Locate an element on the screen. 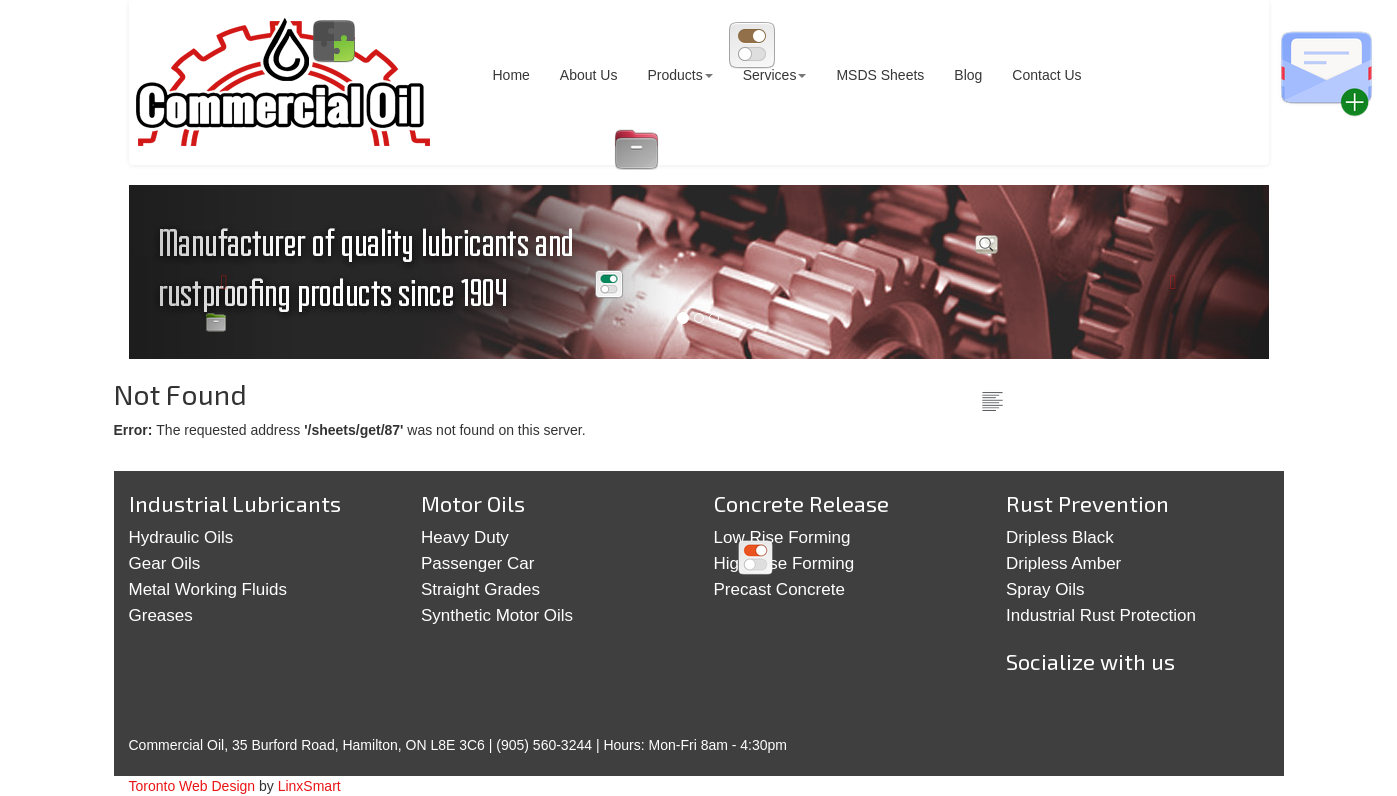  open the image viewer application is located at coordinates (986, 244).